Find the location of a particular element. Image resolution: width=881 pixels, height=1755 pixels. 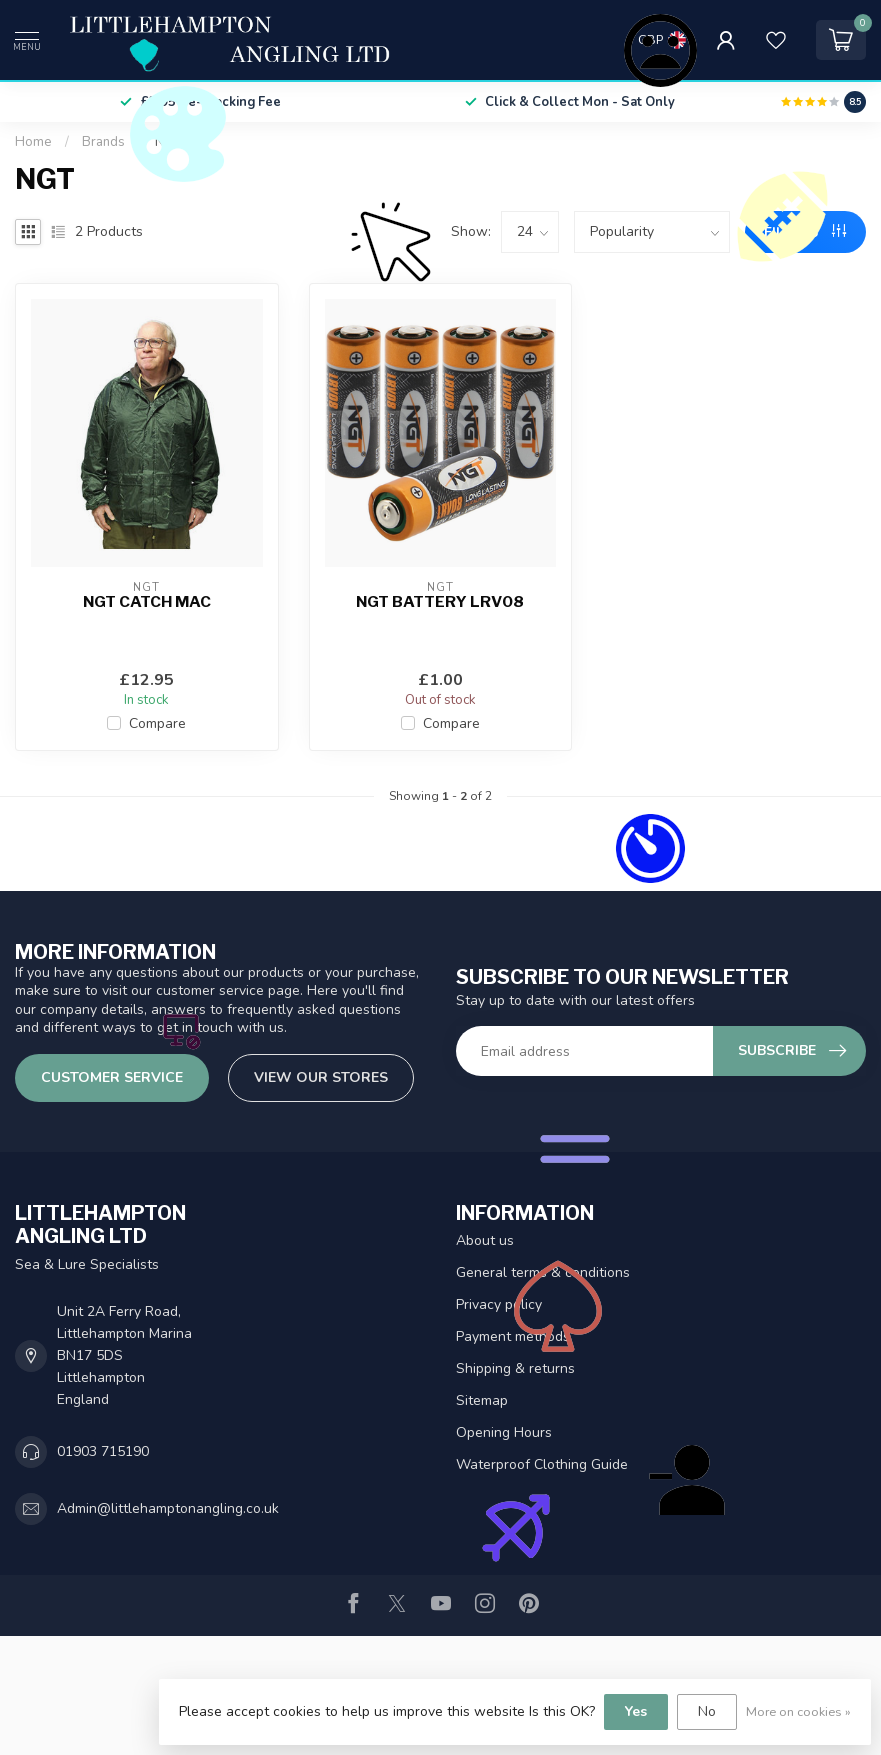

cancel or disconnect desktop device is located at coordinates (181, 1030).